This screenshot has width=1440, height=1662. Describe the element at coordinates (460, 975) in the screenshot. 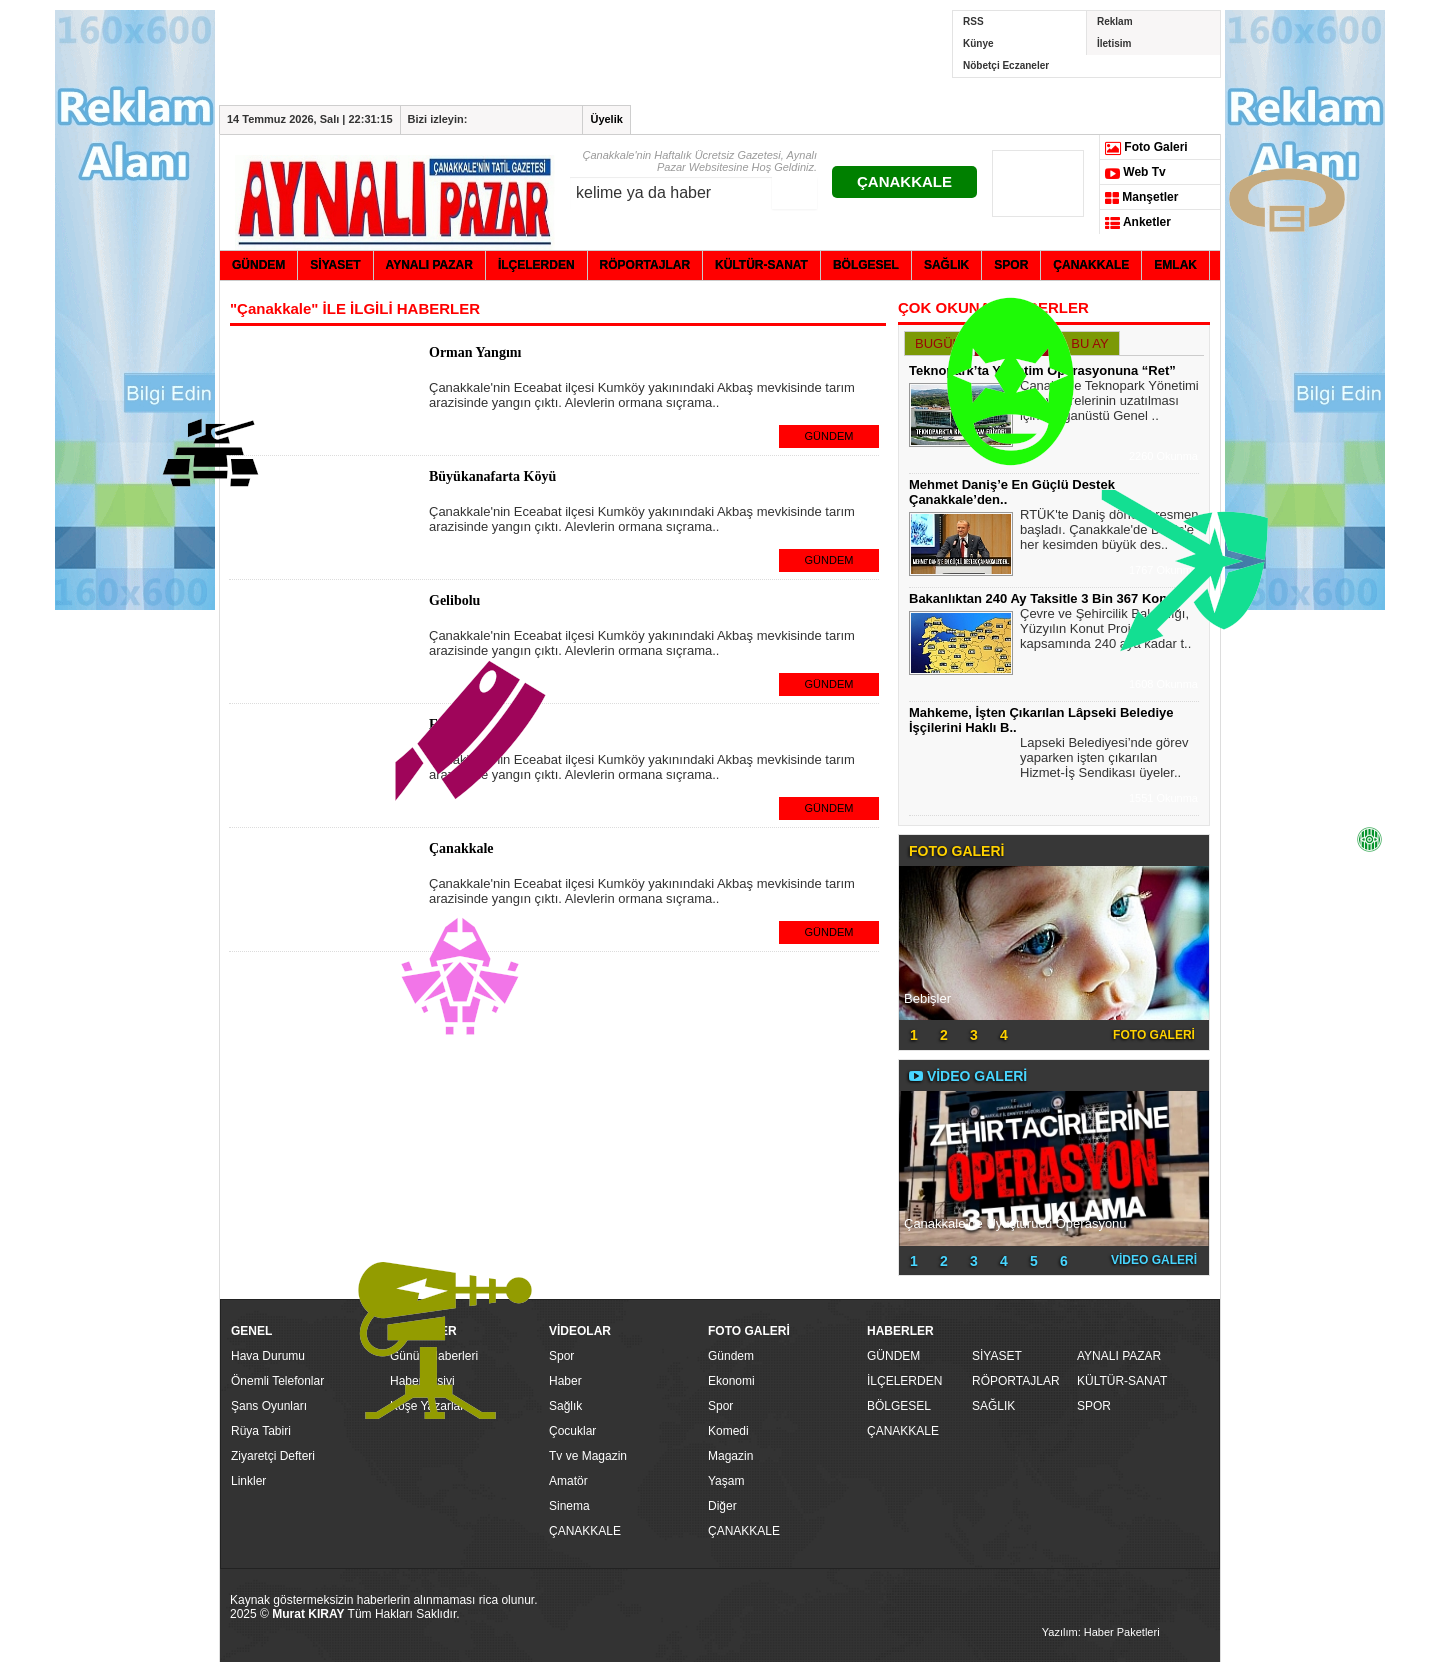

I see `launch a space game or sci-fi themed app` at that location.